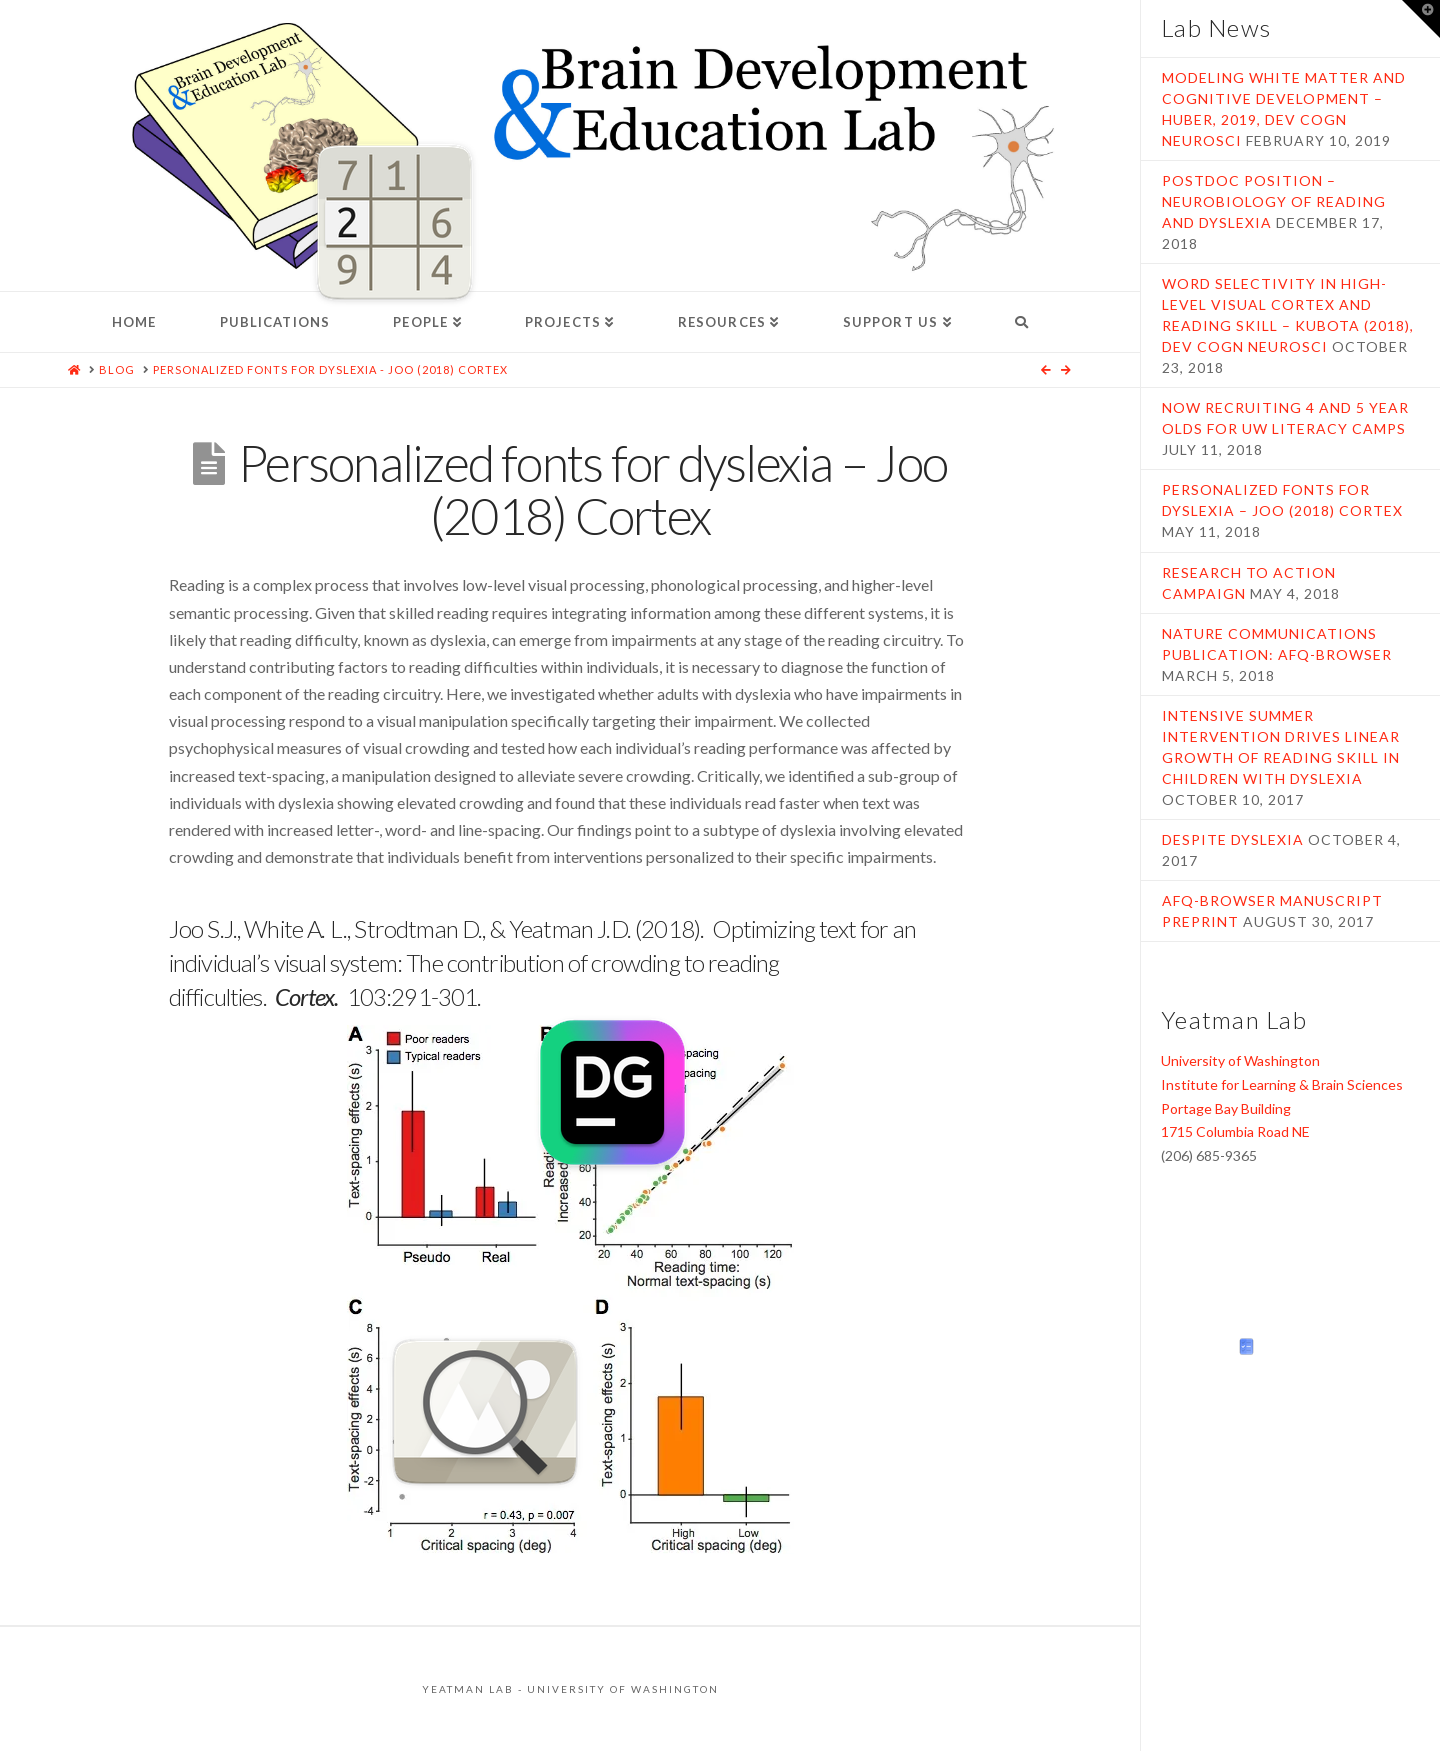  Describe the element at coordinates (612, 1092) in the screenshot. I see `open datagrip database ide` at that location.